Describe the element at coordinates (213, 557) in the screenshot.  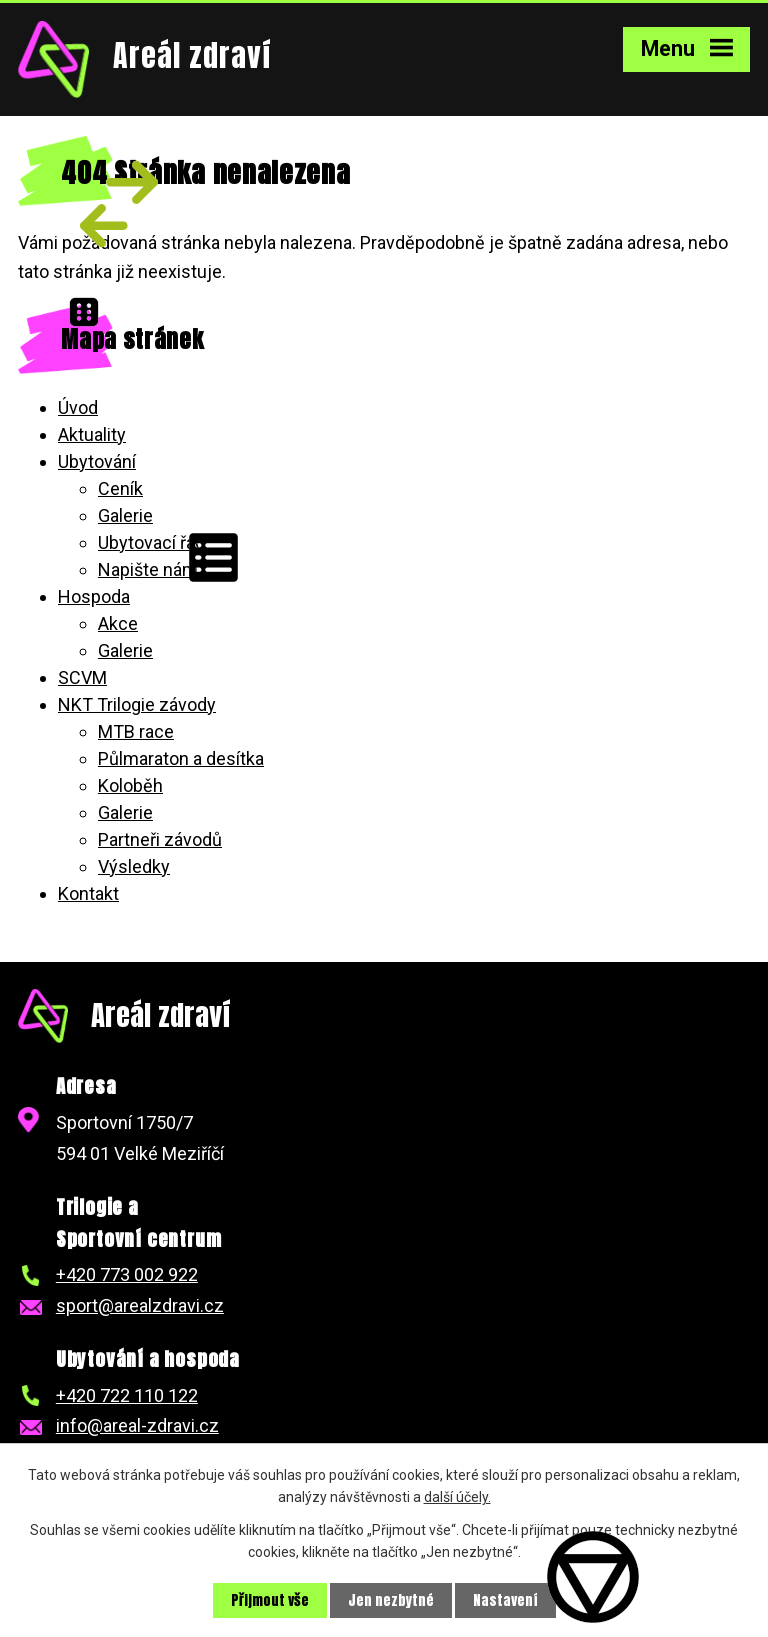
I see `view list of items` at that location.